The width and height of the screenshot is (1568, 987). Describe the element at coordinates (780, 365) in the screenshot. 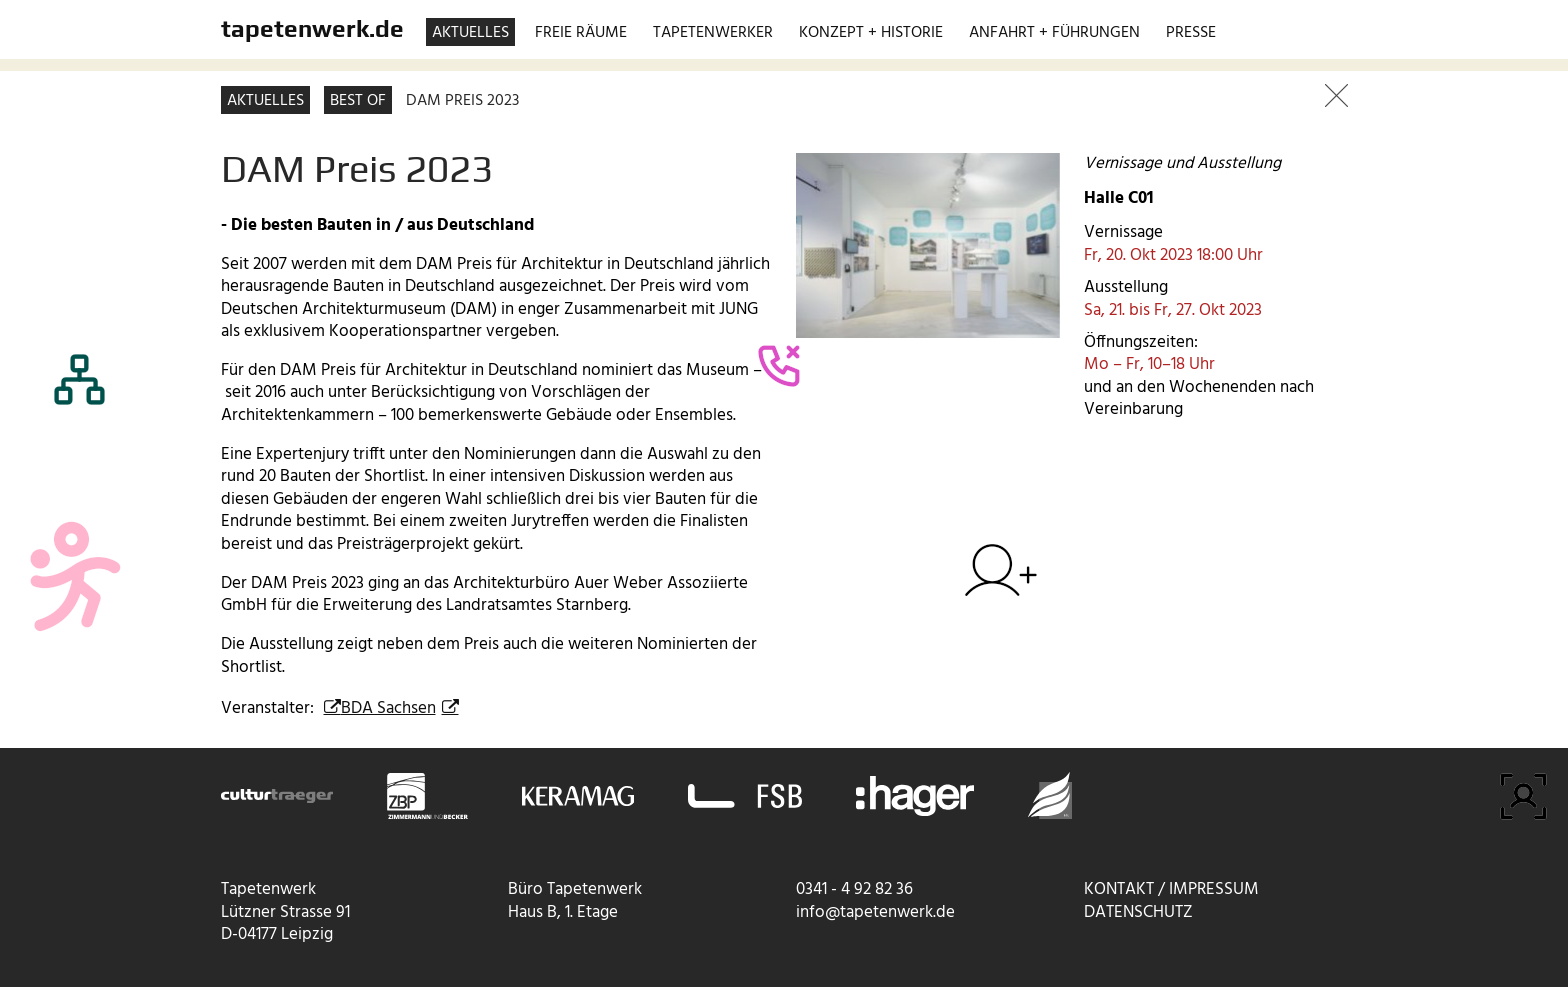

I see `end or cancel a phone call` at that location.